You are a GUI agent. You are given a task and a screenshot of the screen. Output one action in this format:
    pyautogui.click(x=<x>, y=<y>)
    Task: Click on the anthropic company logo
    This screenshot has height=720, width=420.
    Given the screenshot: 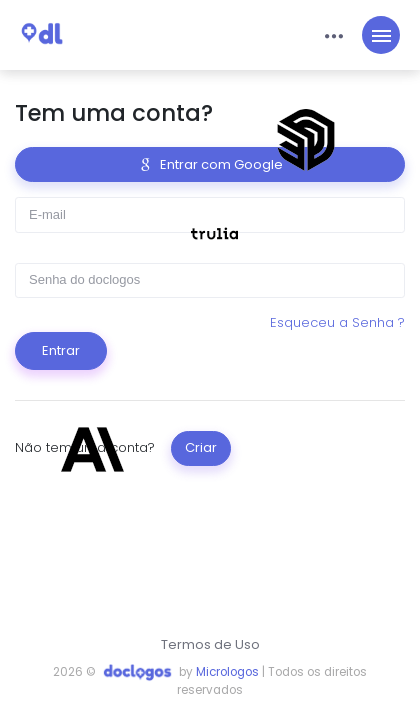 What is the action you would take?
    pyautogui.click(x=92, y=449)
    